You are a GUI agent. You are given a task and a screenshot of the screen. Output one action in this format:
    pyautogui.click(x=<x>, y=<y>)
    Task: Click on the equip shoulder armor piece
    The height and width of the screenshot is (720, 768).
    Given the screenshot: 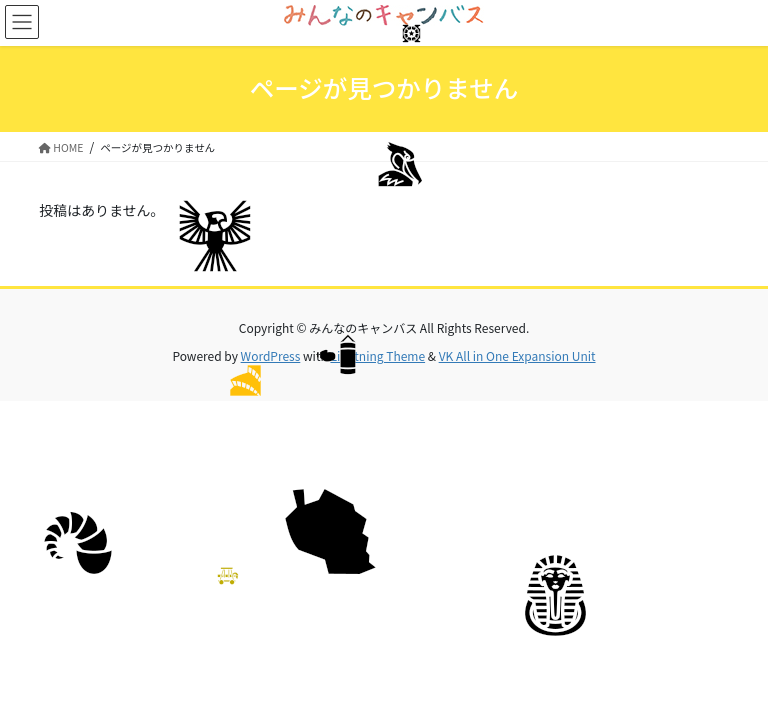 What is the action you would take?
    pyautogui.click(x=245, y=380)
    